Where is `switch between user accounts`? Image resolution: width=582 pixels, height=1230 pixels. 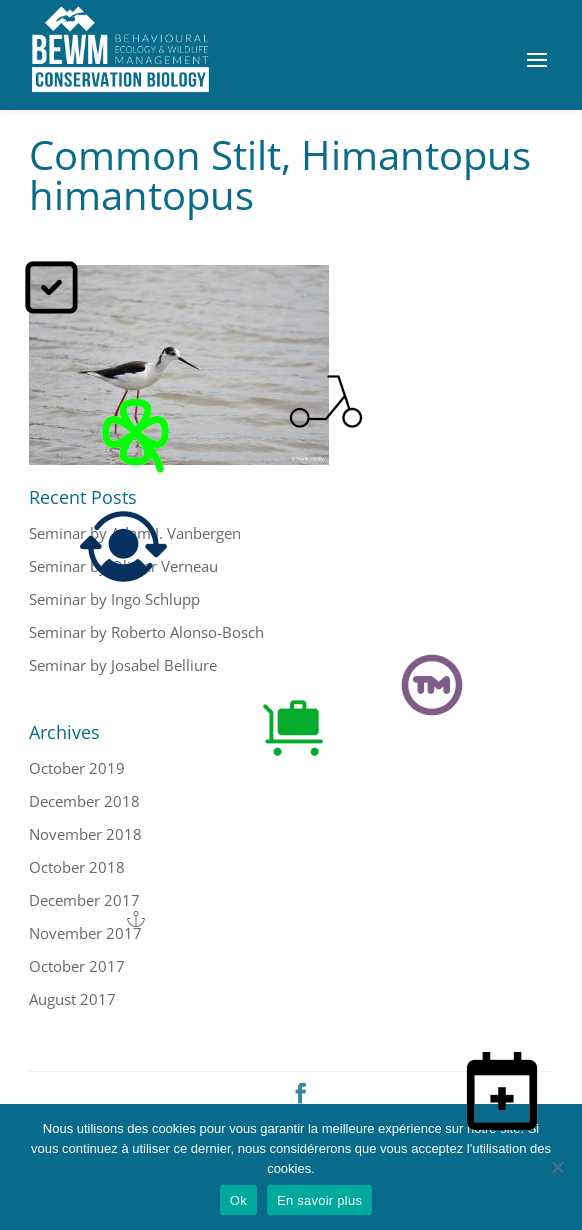
switch between user accounts is located at coordinates (123, 546).